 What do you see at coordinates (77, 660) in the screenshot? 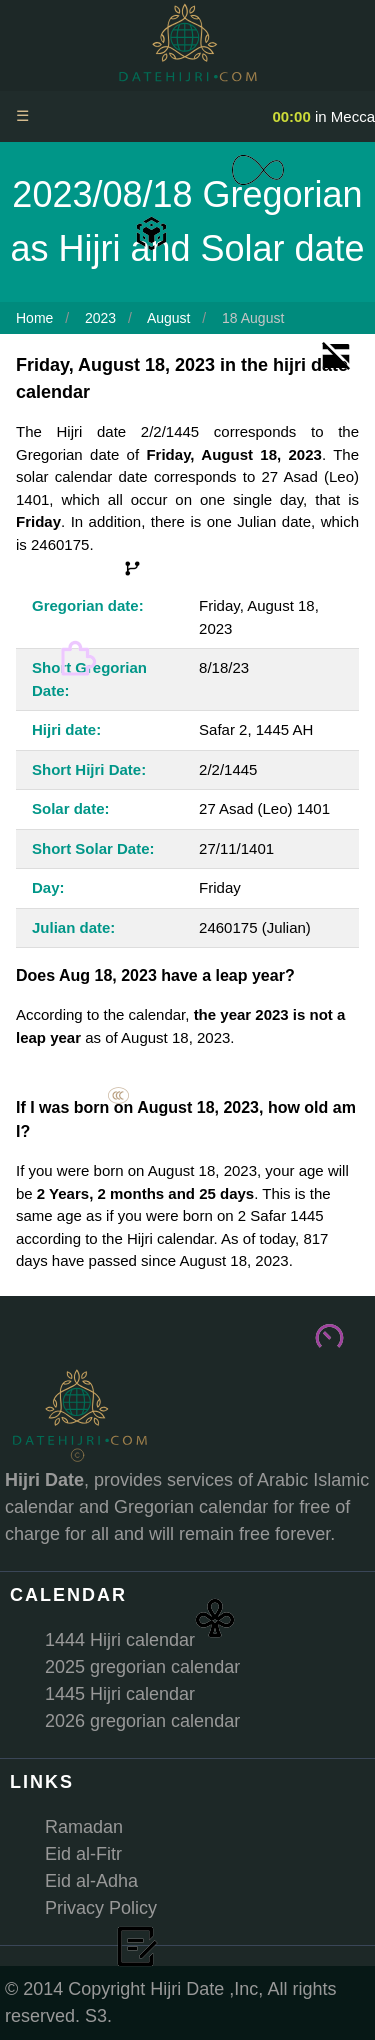
I see `access plugins or extensions` at bounding box center [77, 660].